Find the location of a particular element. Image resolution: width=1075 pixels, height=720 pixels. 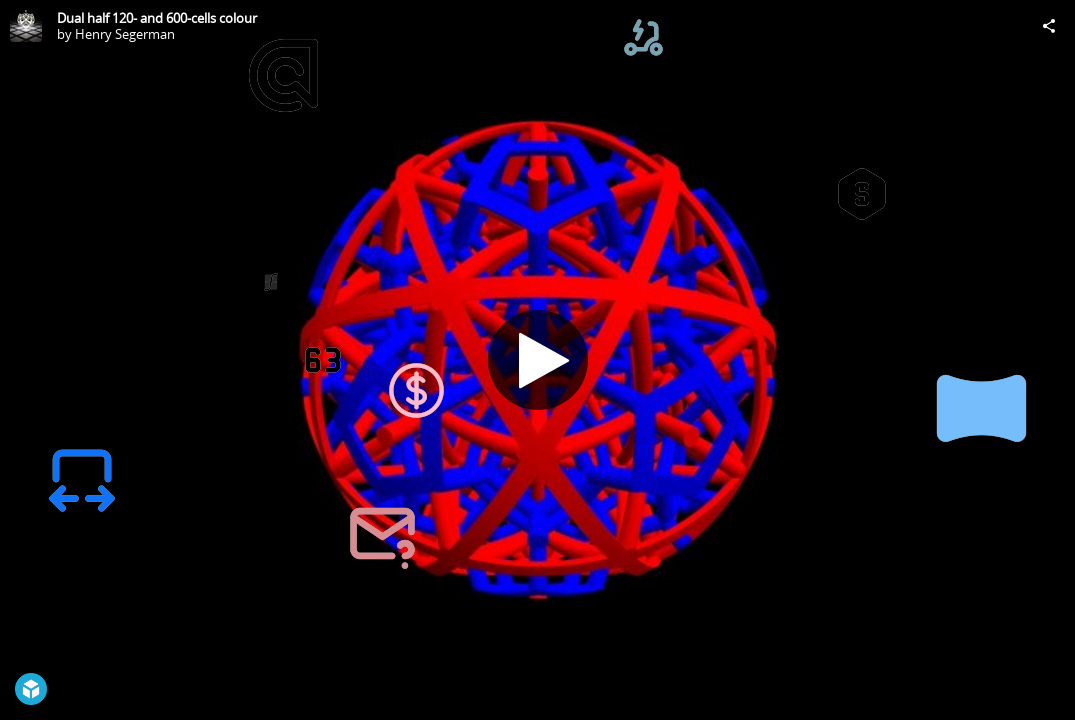

auto-fit content to available width is located at coordinates (82, 479).